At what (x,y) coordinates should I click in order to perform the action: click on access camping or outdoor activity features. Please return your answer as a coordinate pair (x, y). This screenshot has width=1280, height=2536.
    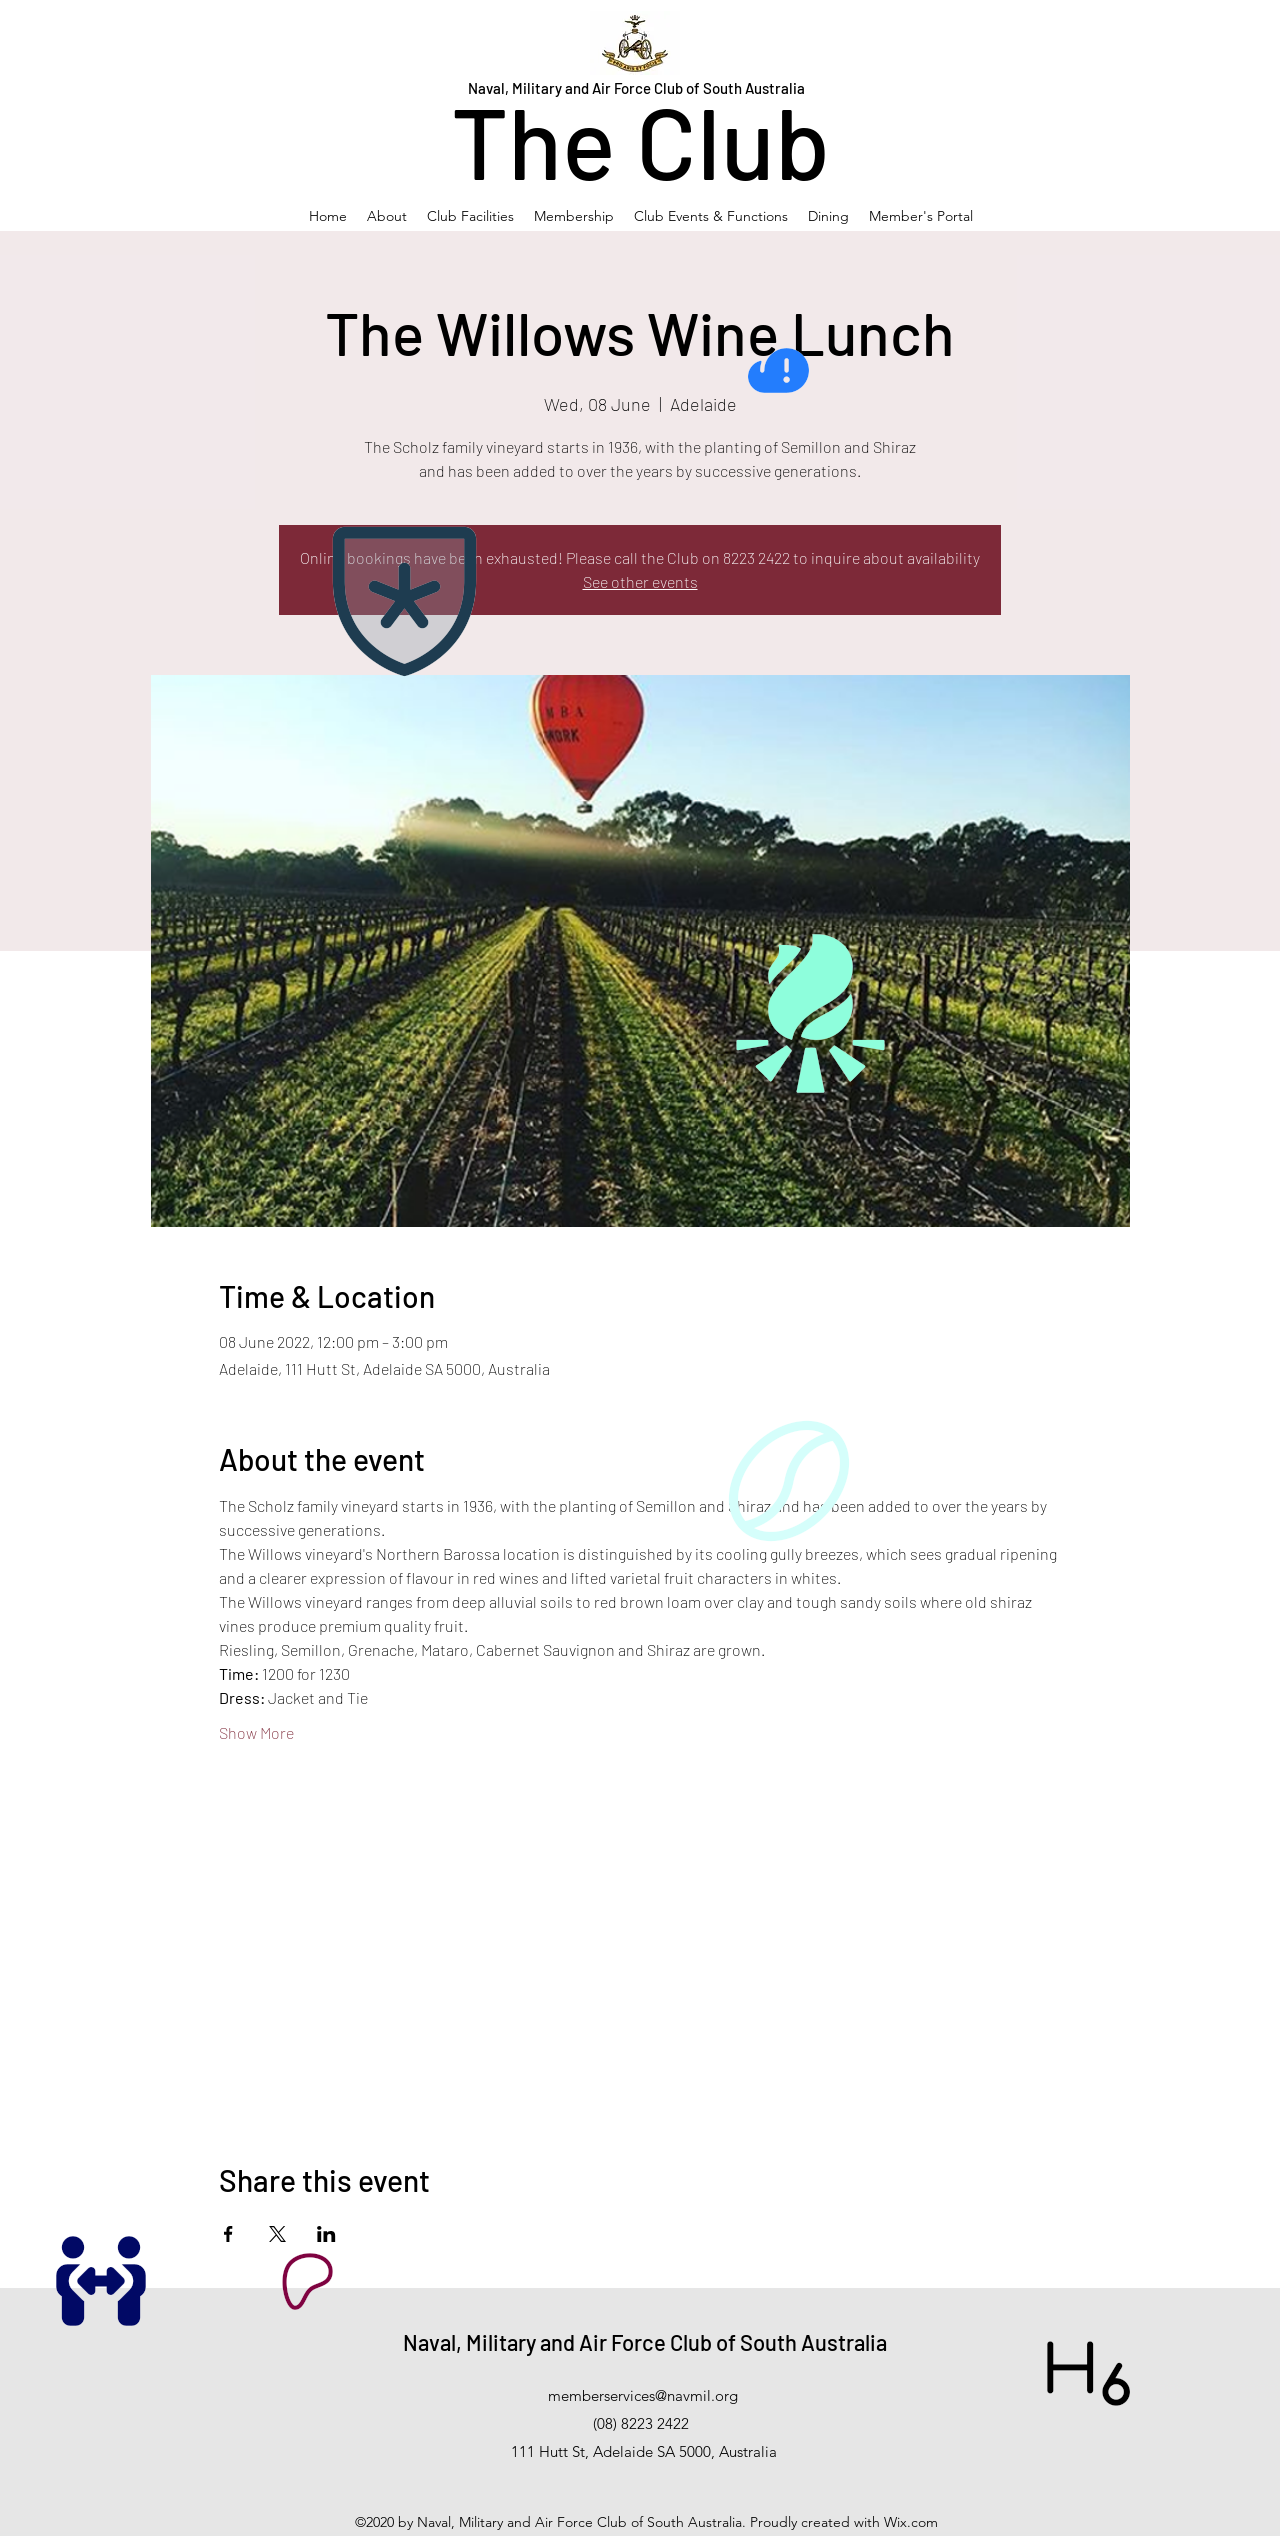
    Looking at the image, I should click on (810, 1013).